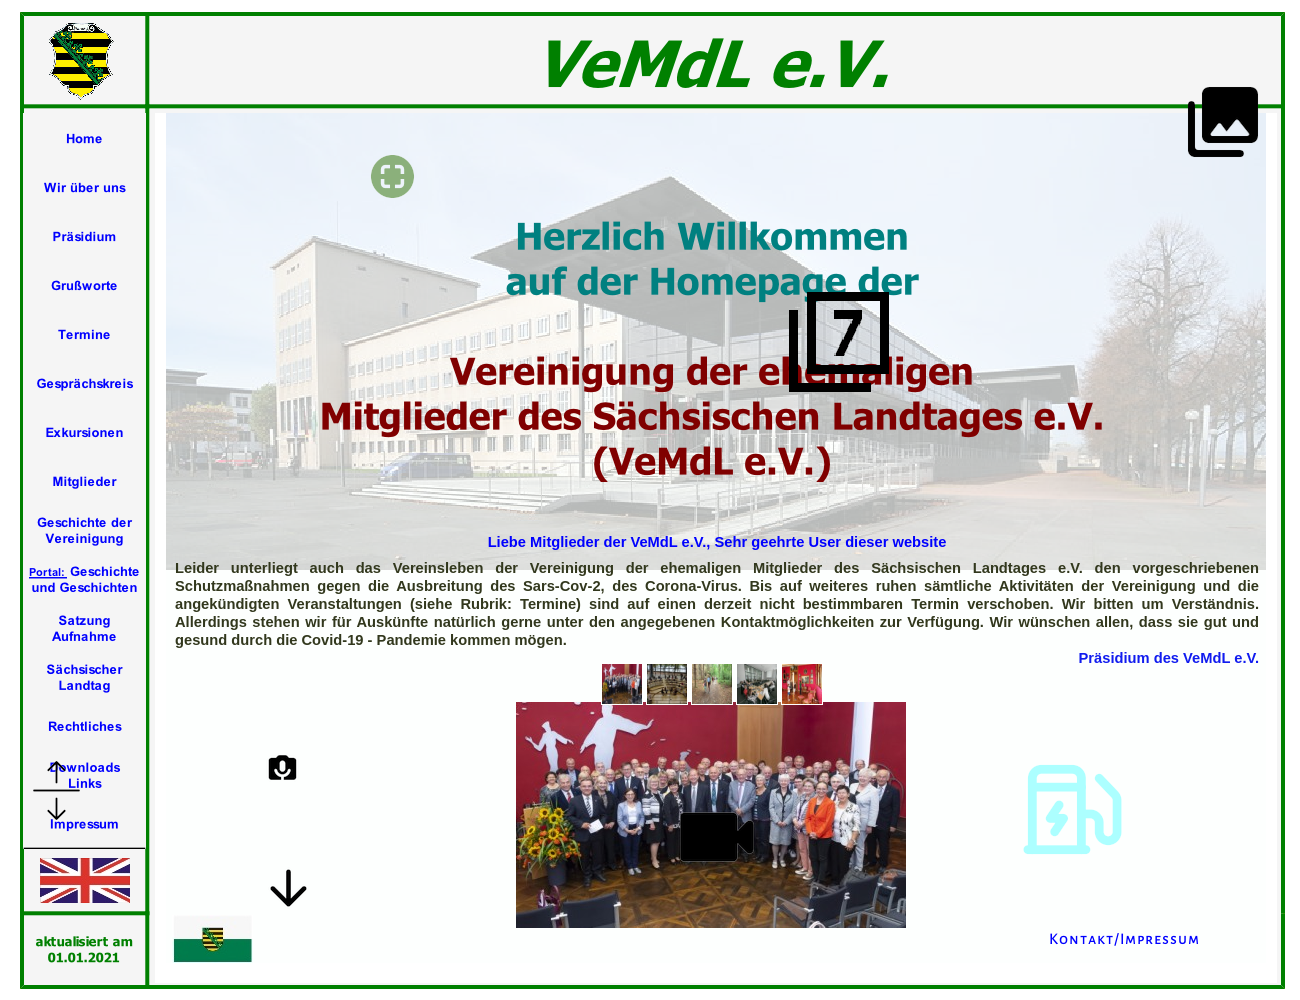  I want to click on manage camera and microphone permissions, so click(282, 767).